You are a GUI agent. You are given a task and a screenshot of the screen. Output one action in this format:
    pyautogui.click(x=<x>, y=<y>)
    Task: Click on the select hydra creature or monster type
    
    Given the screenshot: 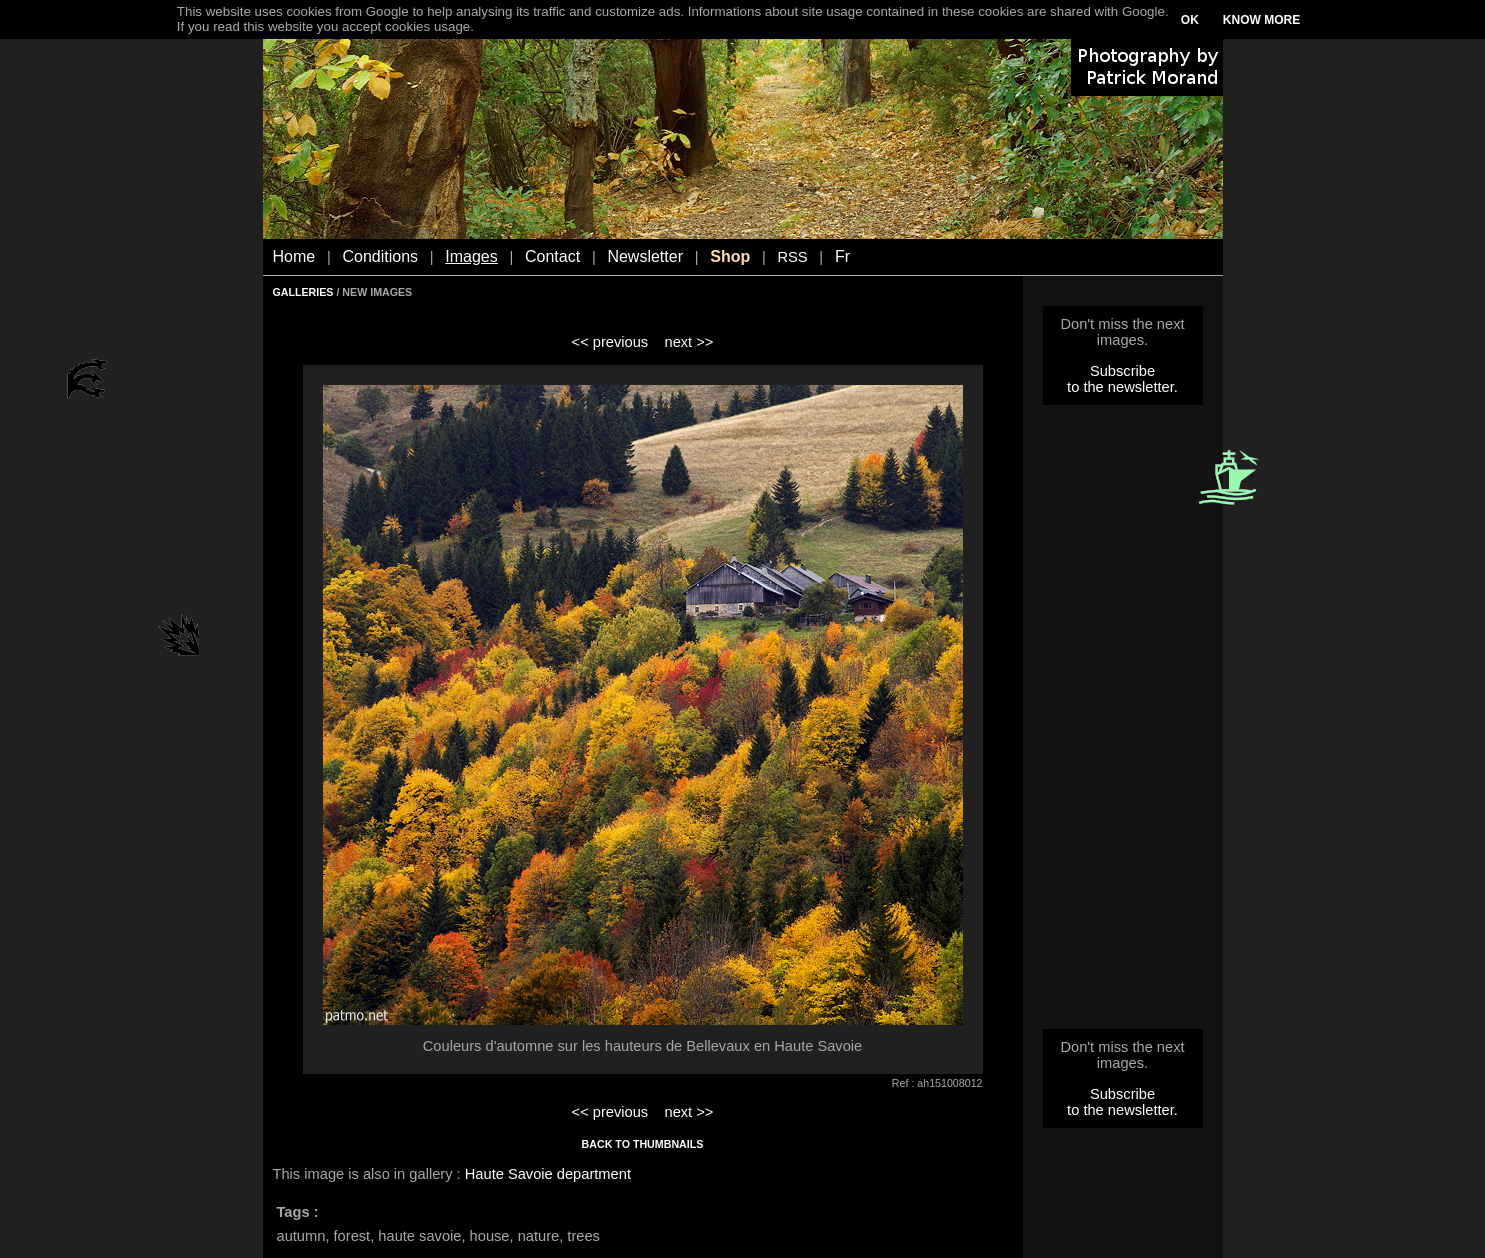 What is the action you would take?
    pyautogui.click(x=87, y=379)
    